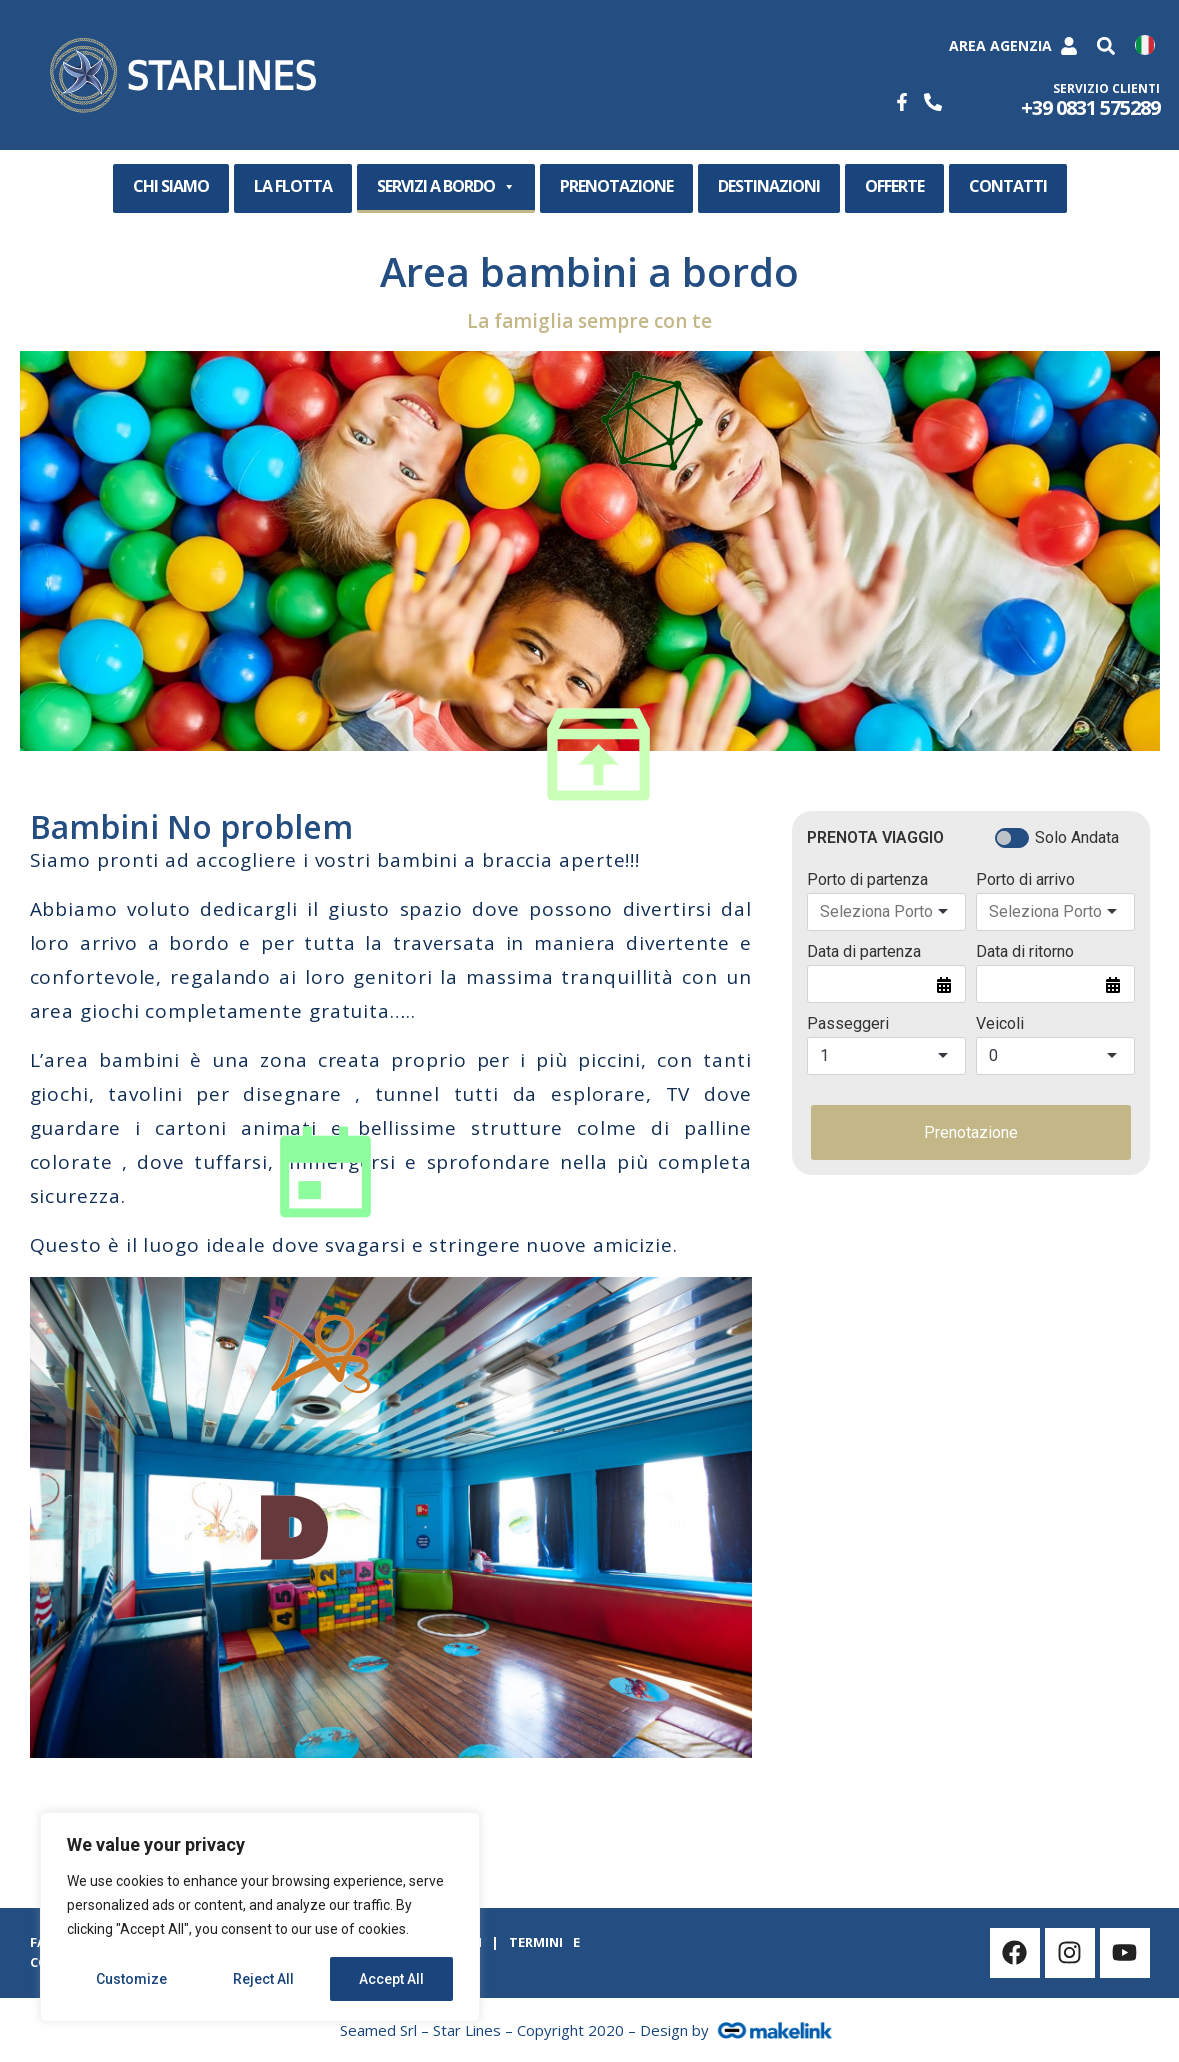 This screenshot has width=1179, height=2062. Describe the element at coordinates (652, 421) in the screenshot. I see `ONNX (Open Neural Network Exchange) logo` at that location.